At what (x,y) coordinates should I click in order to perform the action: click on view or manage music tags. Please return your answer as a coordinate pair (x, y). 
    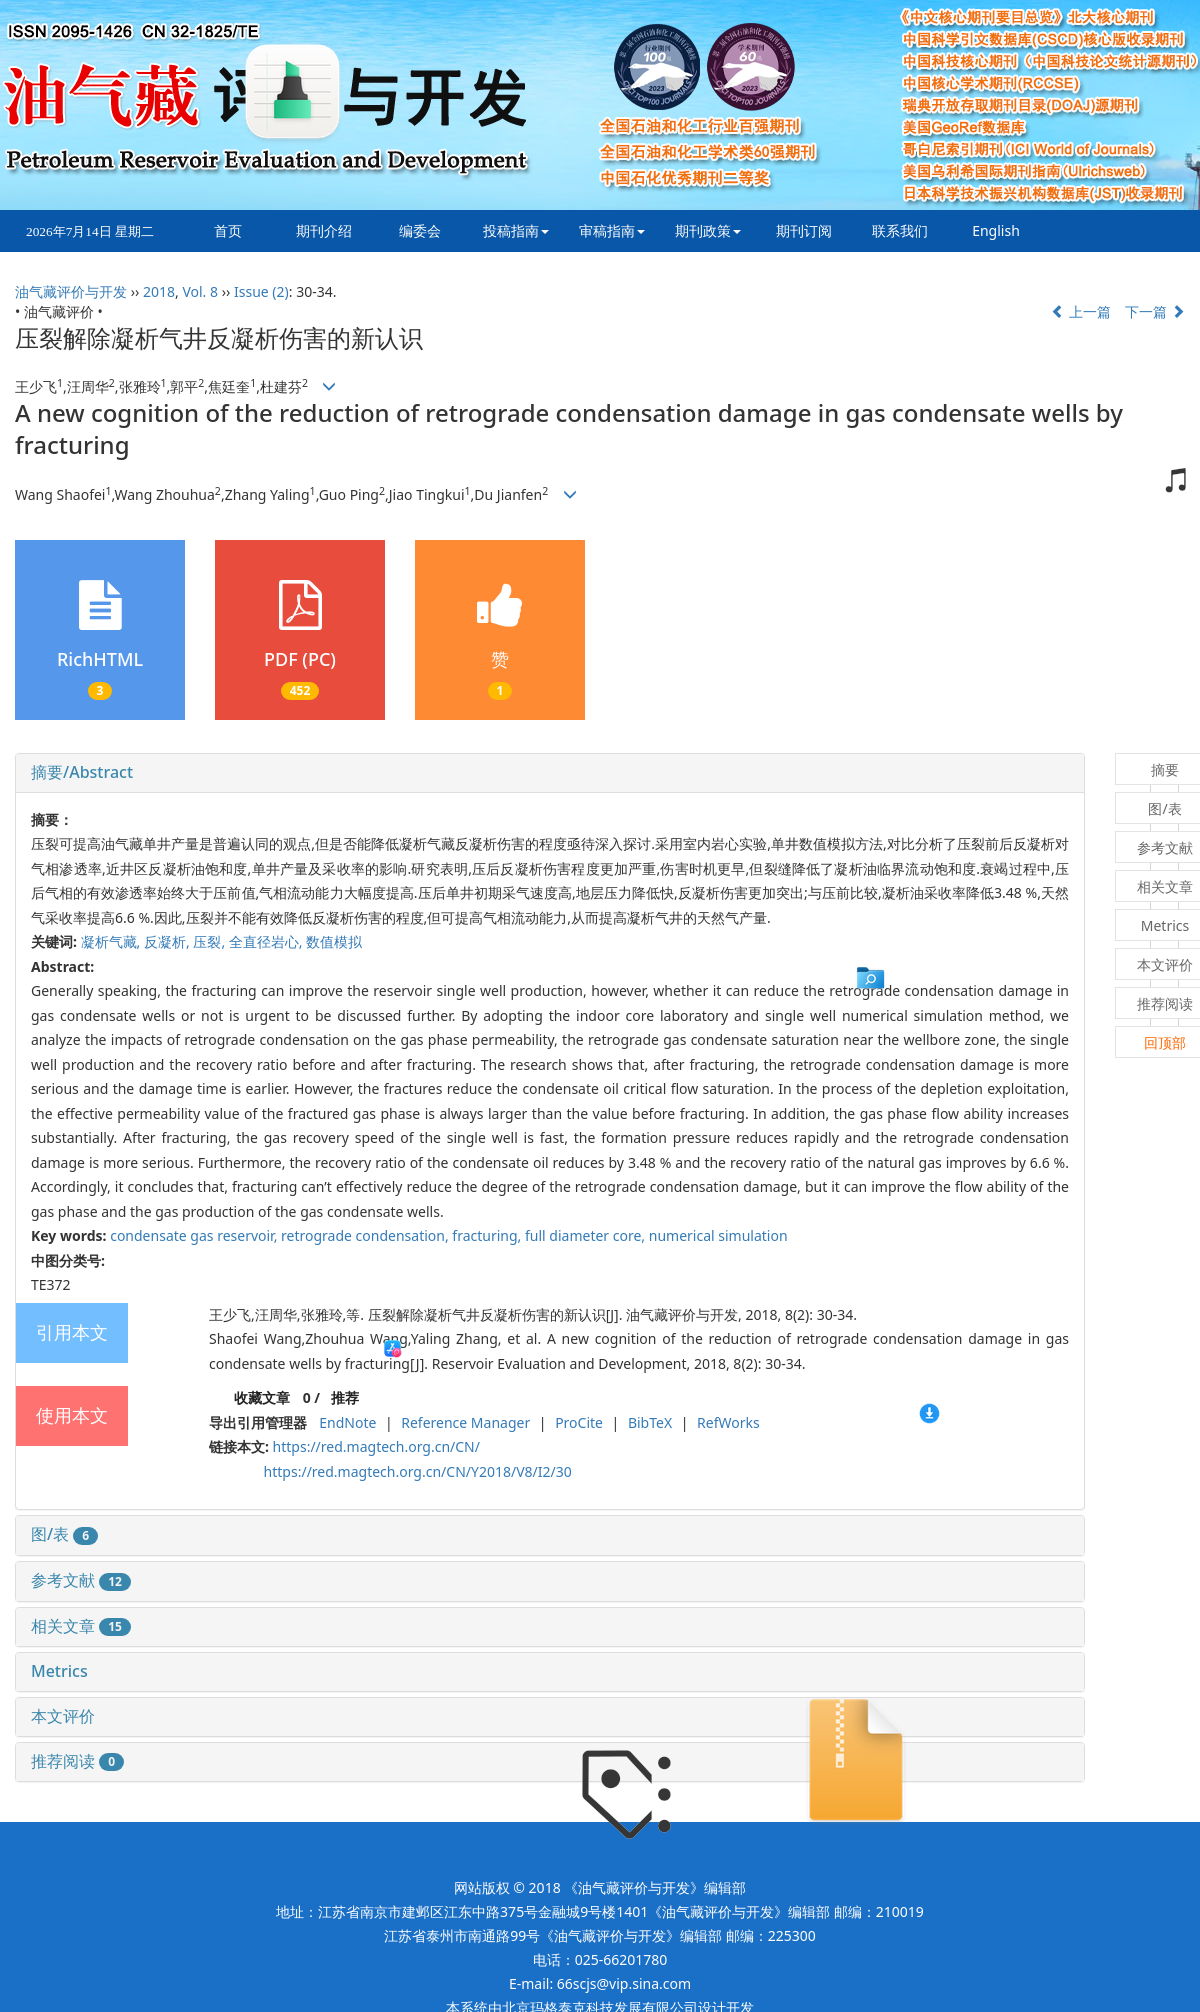
    Looking at the image, I should click on (626, 1794).